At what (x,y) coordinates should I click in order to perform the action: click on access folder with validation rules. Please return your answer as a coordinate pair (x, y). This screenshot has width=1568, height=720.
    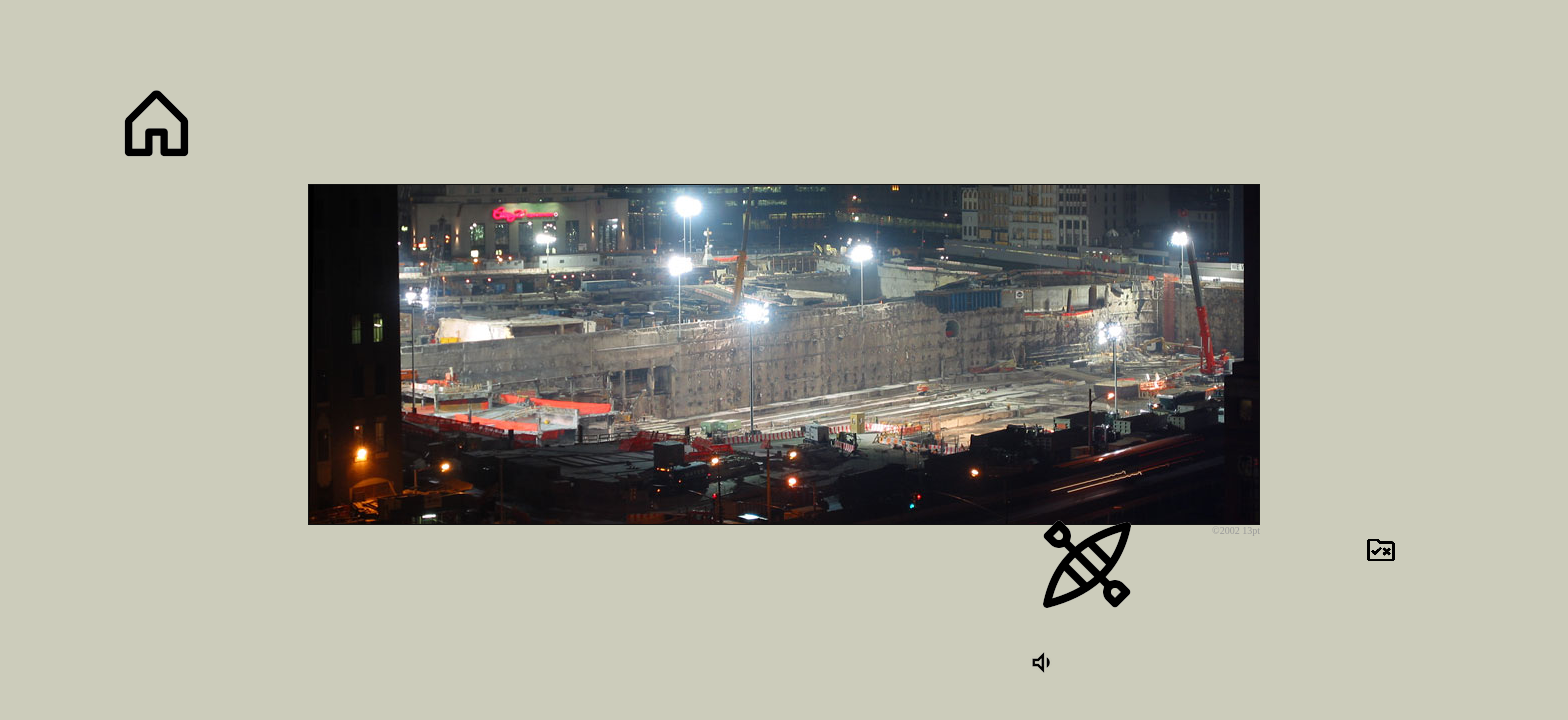
    Looking at the image, I should click on (1381, 550).